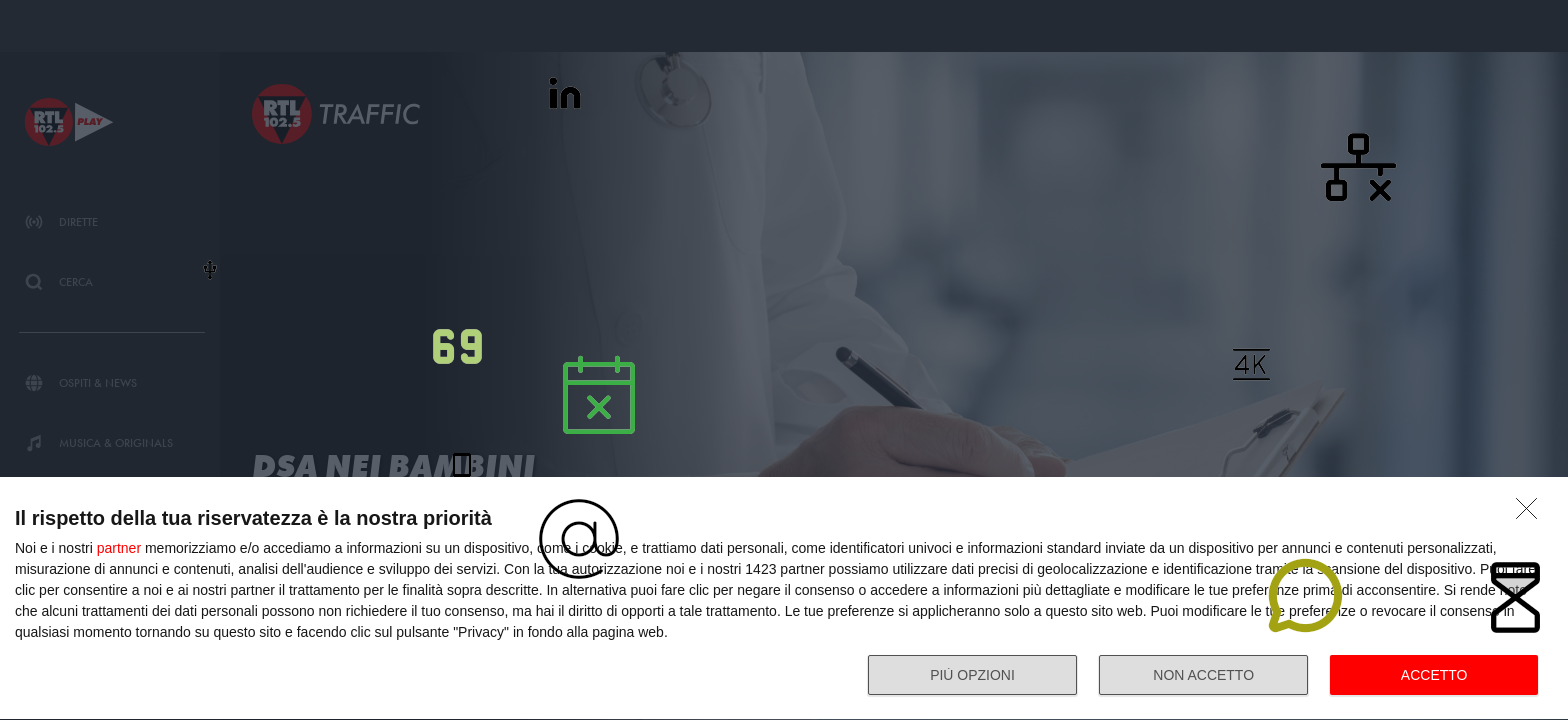  What do you see at coordinates (1358, 168) in the screenshot?
I see `network connection error or failure` at bounding box center [1358, 168].